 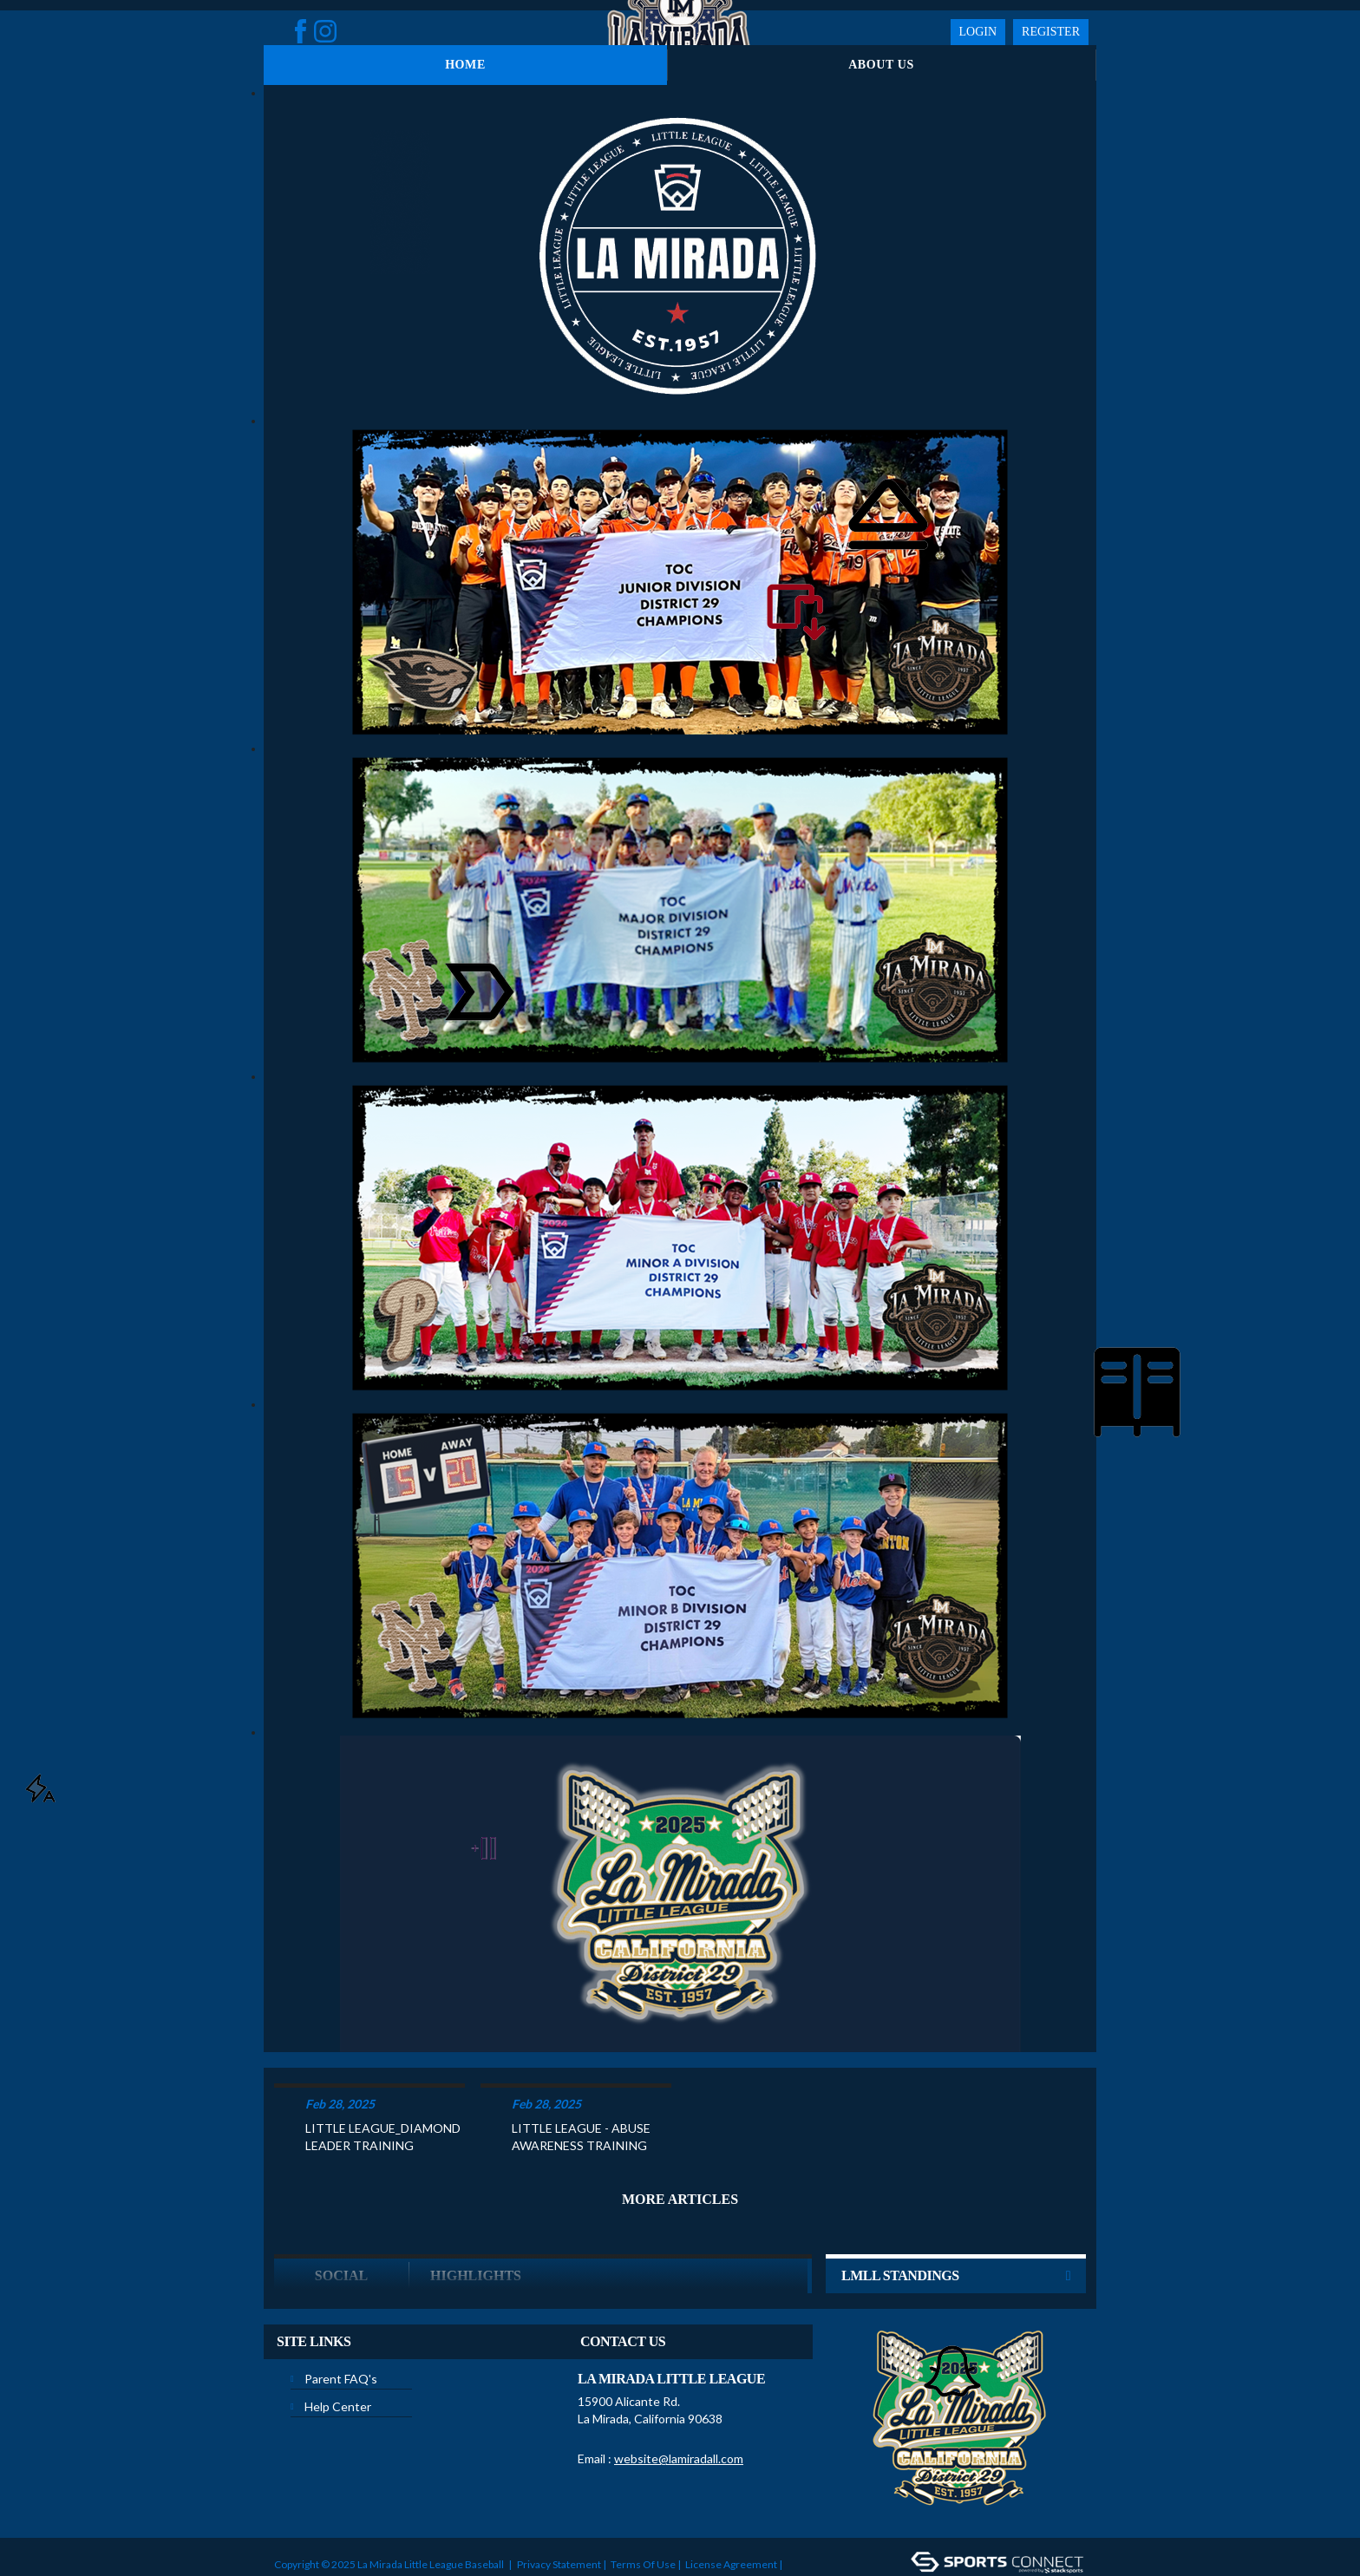 What do you see at coordinates (40, 1789) in the screenshot?
I see `toggle auto-flash mode in camera settings` at bounding box center [40, 1789].